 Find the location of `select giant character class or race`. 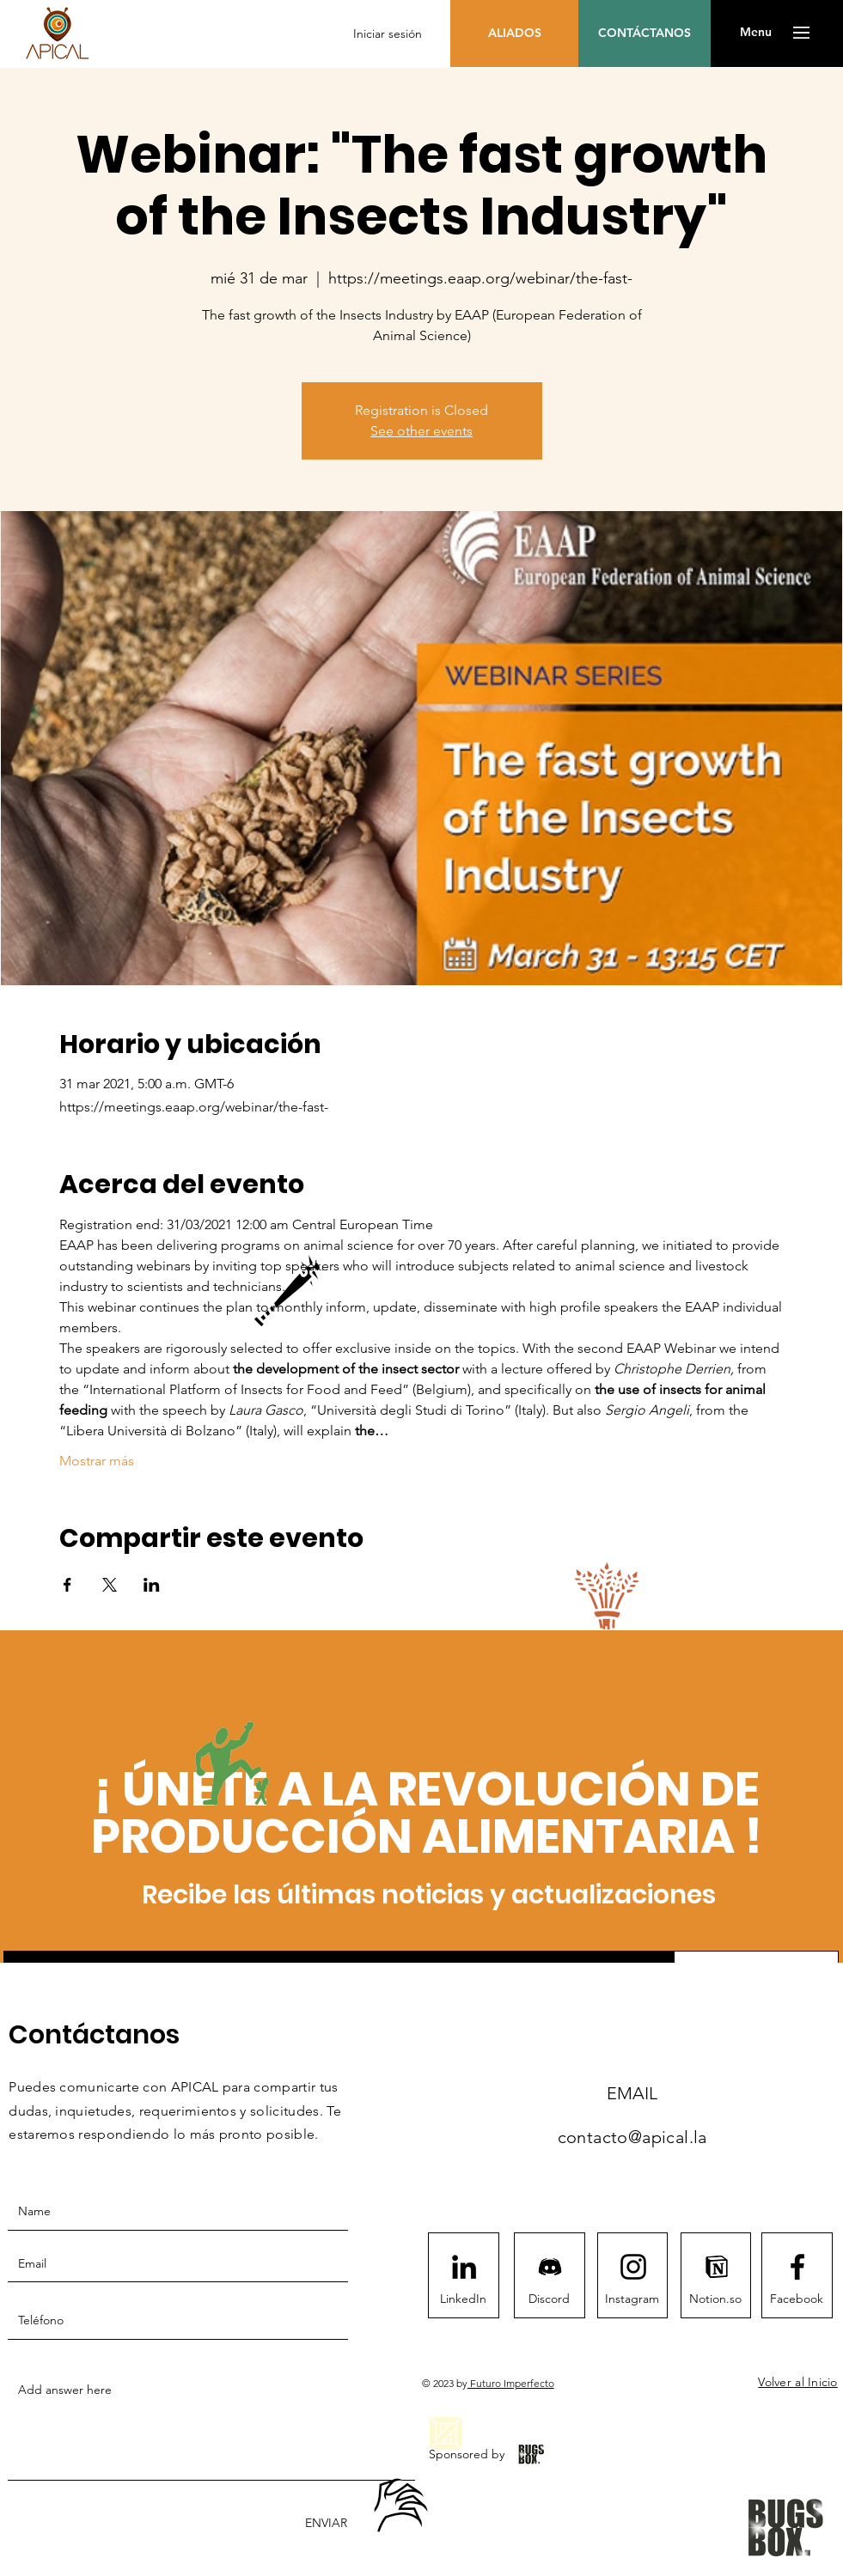

select giant character class or race is located at coordinates (232, 1763).